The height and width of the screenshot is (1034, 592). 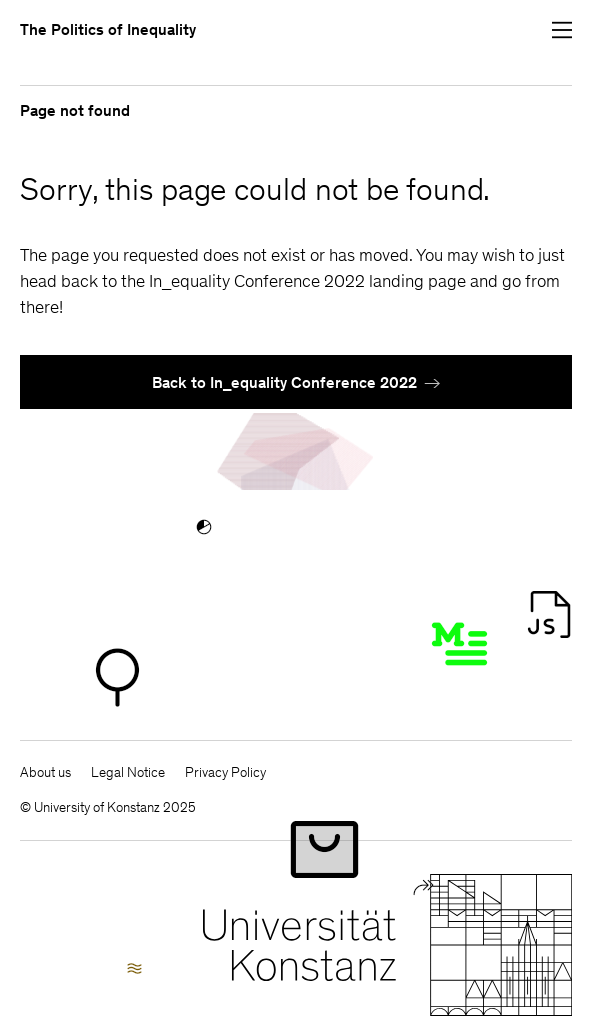 I want to click on read article on medium, so click(x=459, y=642).